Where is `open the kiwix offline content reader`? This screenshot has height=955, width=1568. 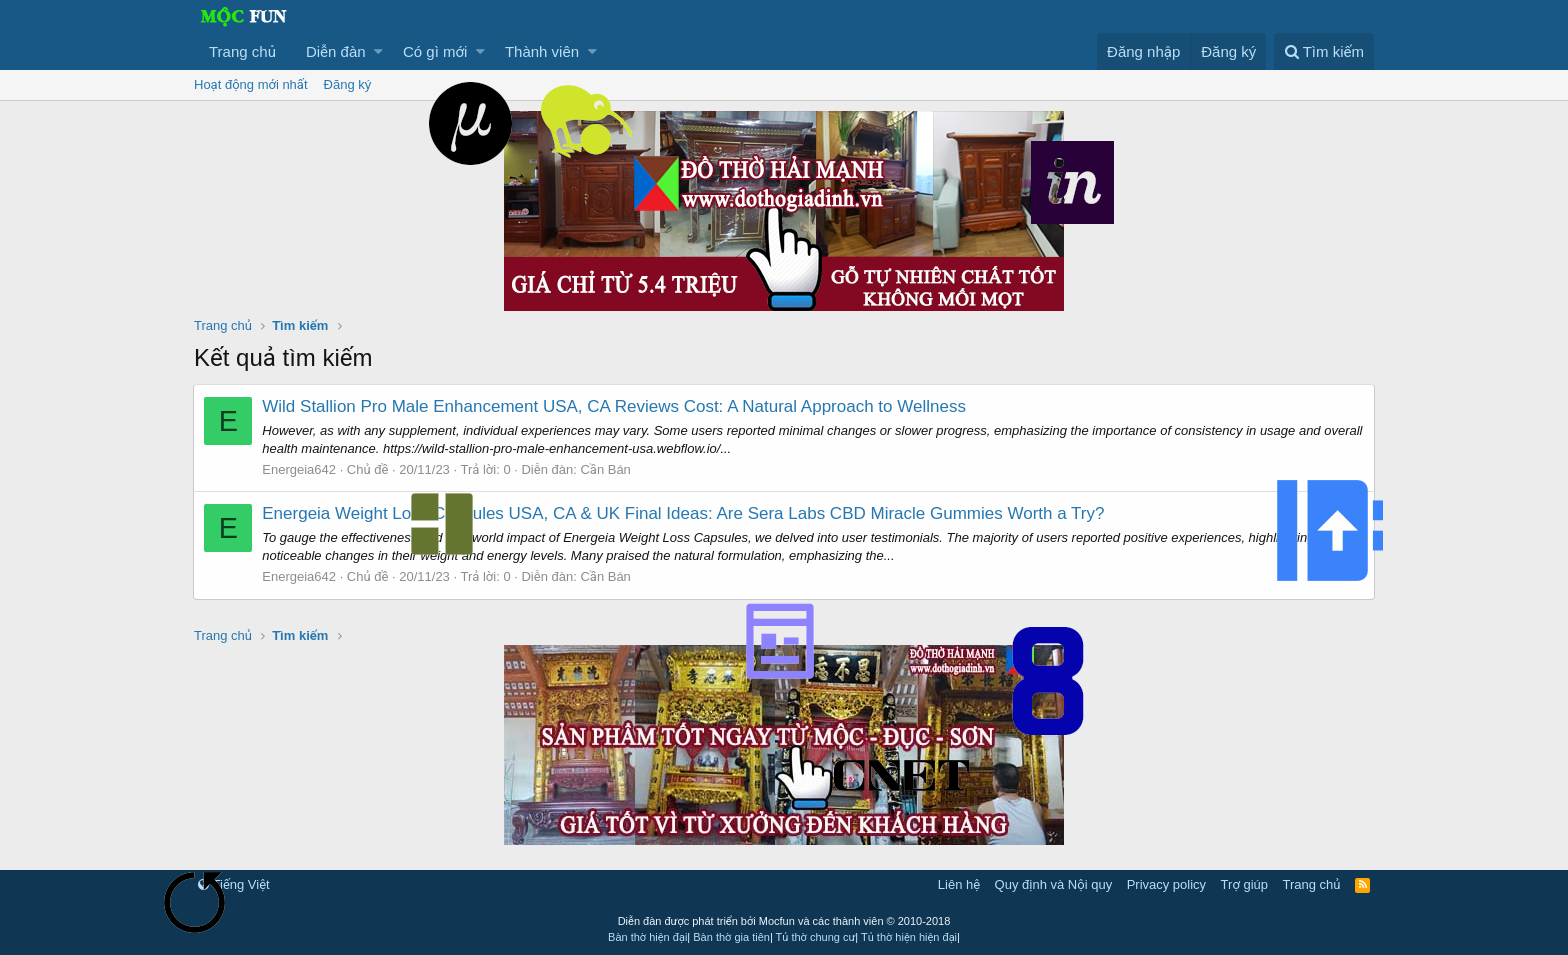
open the kiwix offline content reader is located at coordinates (586, 121).